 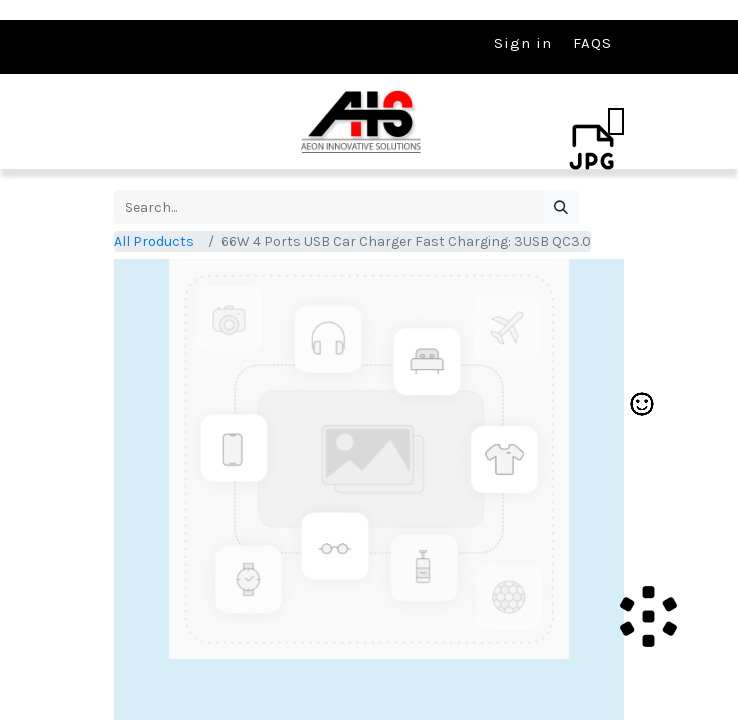 What do you see at coordinates (593, 149) in the screenshot?
I see `view or open a JPG image file` at bounding box center [593, 149].